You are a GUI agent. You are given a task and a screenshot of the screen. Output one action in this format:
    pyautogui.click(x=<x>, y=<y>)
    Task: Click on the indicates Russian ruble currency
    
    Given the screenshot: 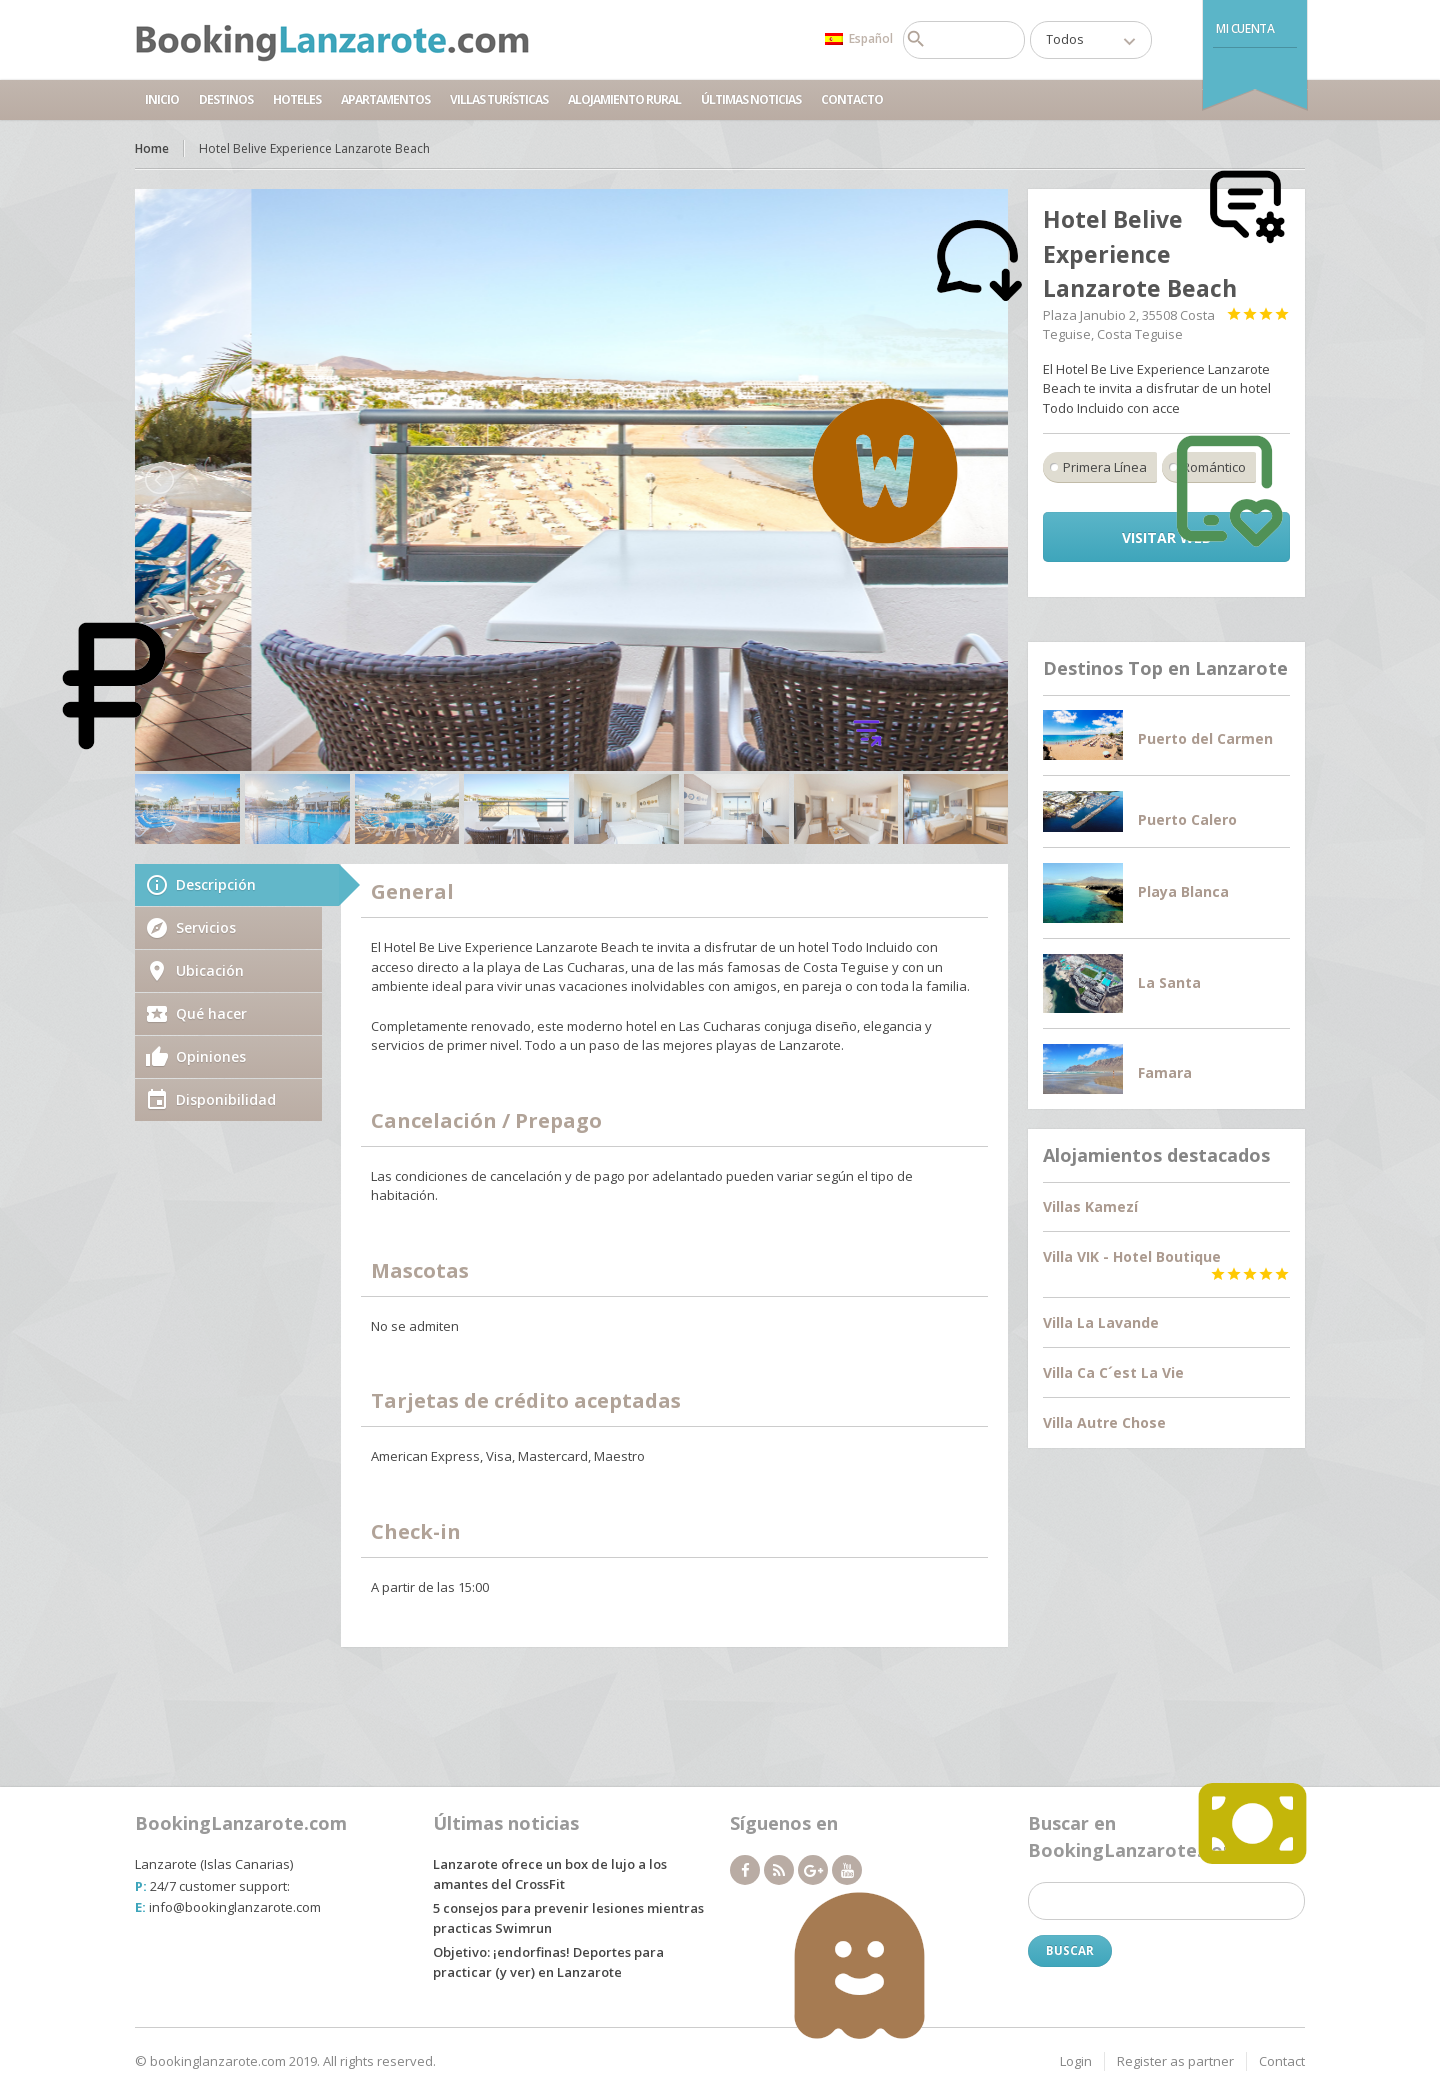 What is the action you would take?
    pyautogui.click(x=118, y=686)
    